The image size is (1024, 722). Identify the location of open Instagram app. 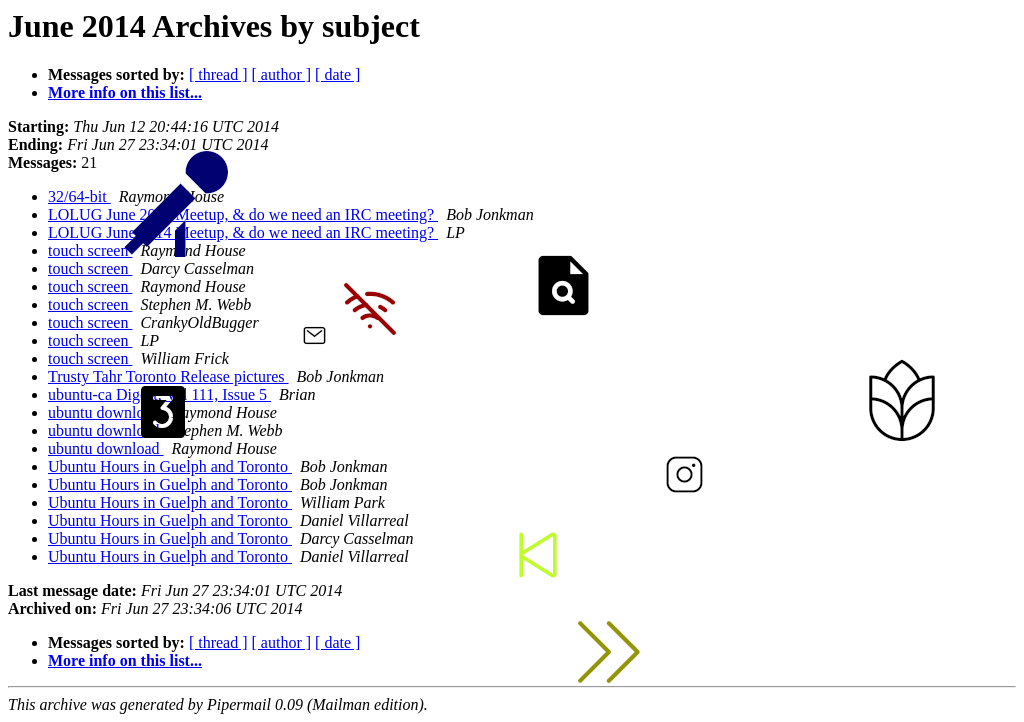
(684, 474).